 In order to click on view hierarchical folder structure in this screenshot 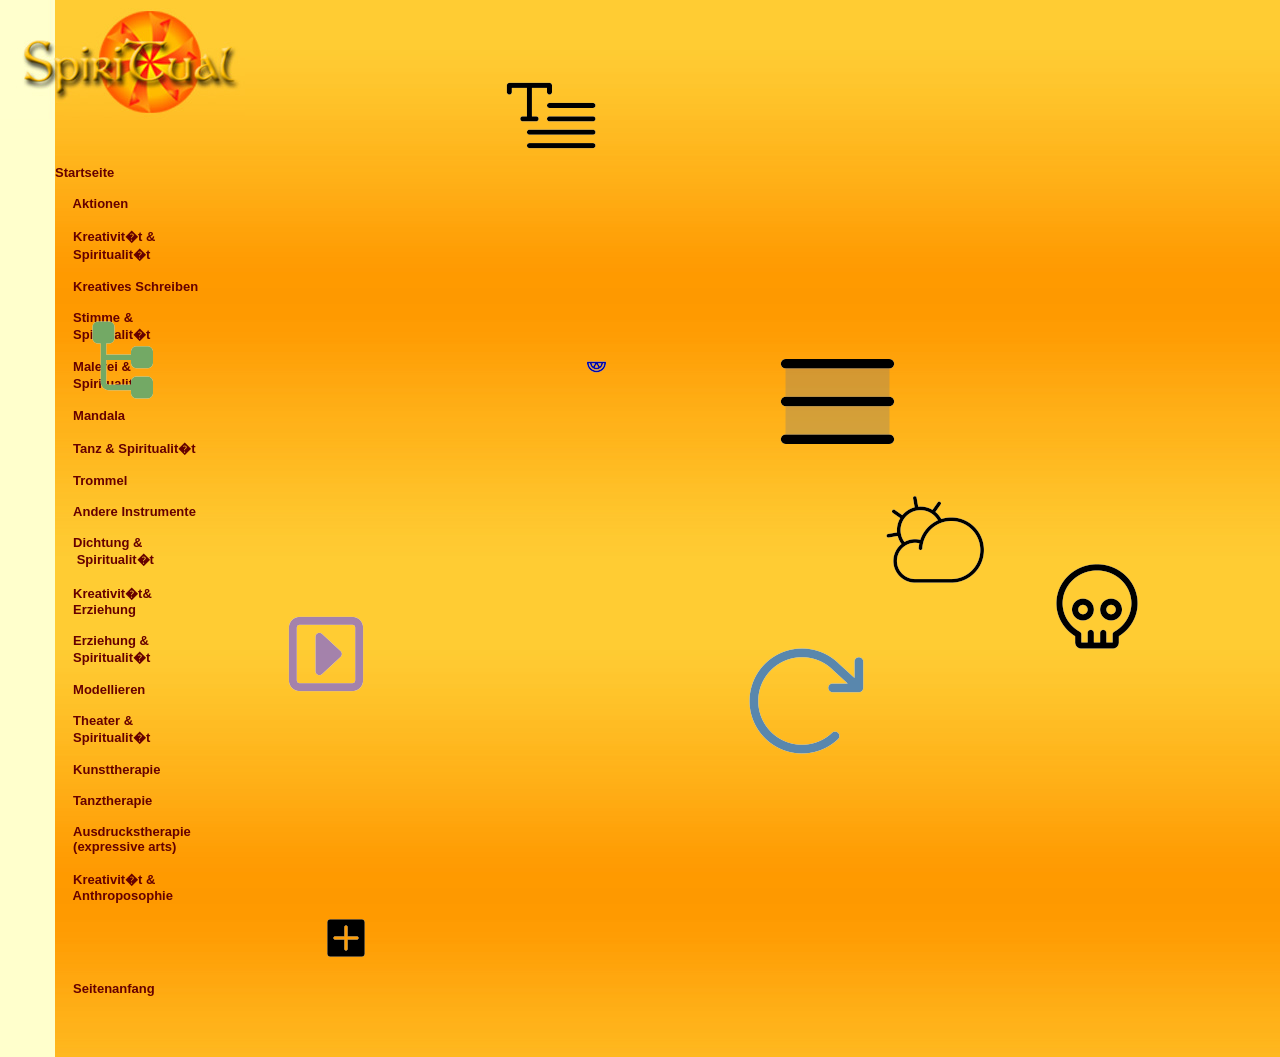, I will do `click(120, 360)`.